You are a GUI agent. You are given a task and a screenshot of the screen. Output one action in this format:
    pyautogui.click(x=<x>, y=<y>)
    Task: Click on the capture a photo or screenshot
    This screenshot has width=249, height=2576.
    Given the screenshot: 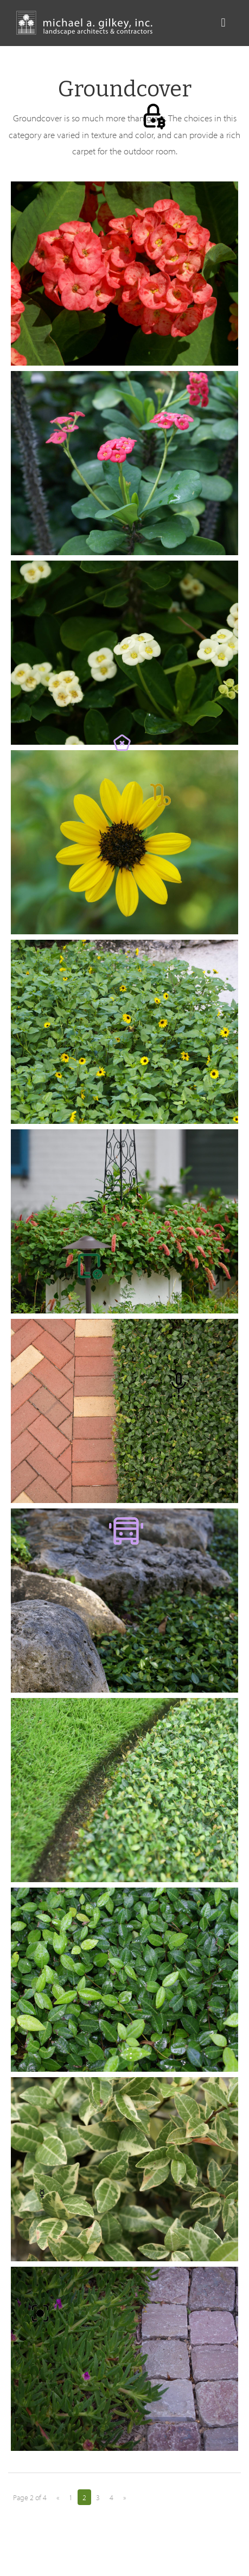 What is the action you would take?
    pyautogui.click(x=40, y=2313)
    